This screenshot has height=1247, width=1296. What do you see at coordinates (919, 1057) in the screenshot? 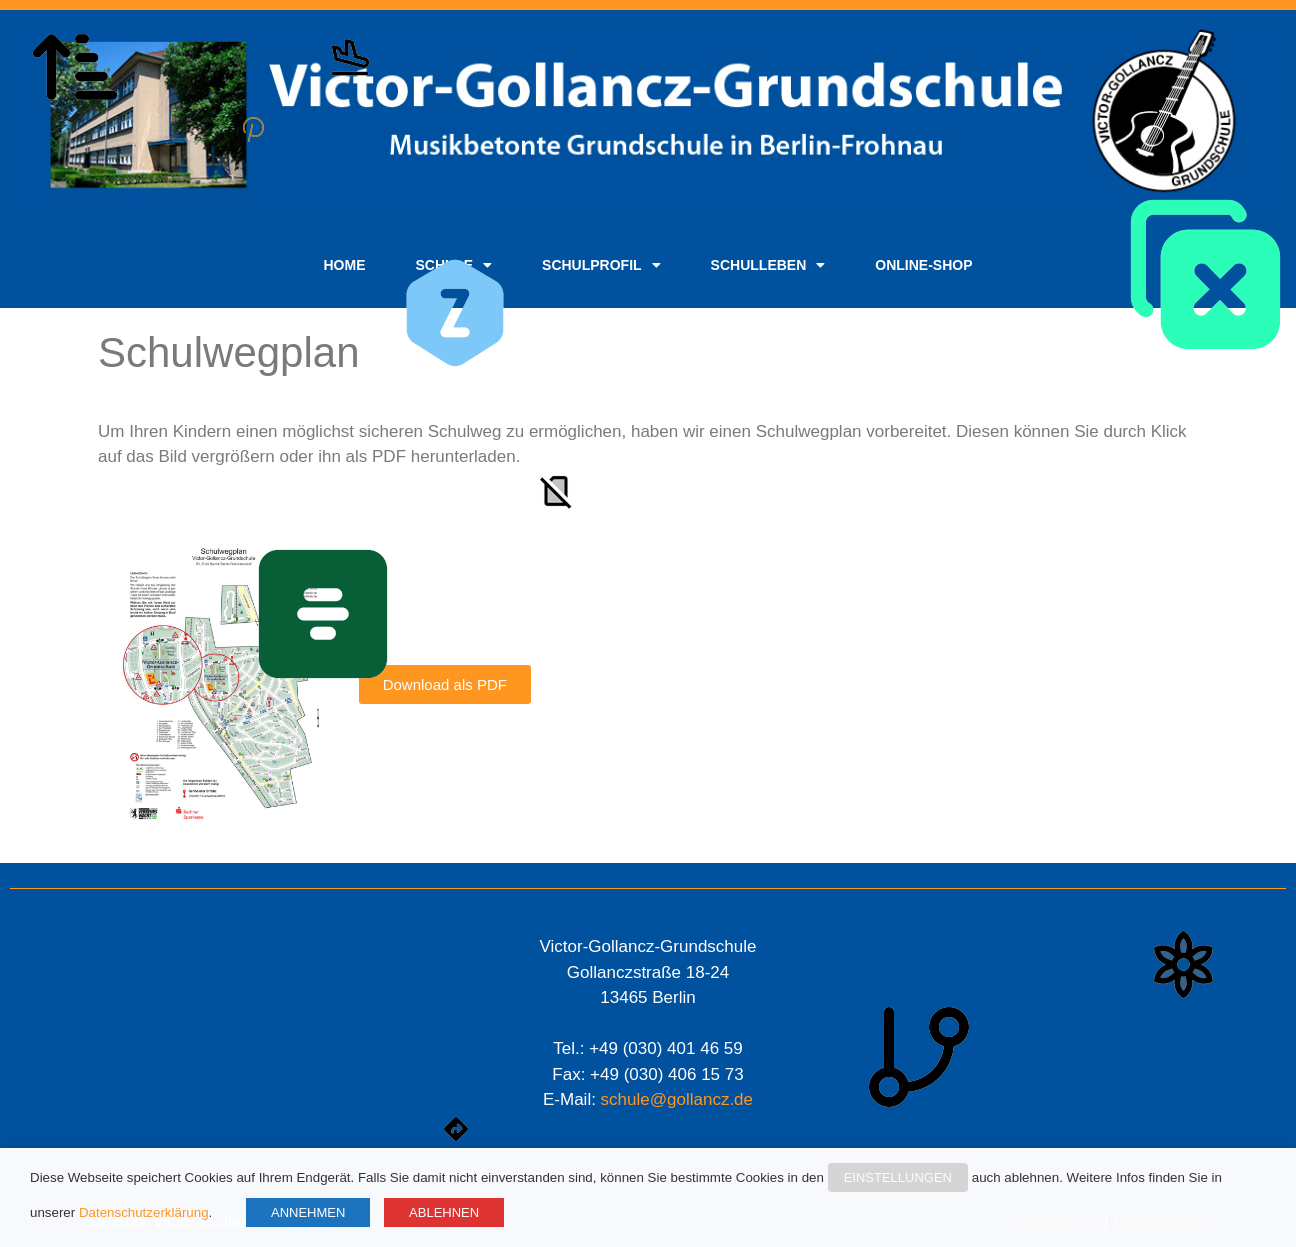
I see `view or manage git branches` at bounding box center [919, 1057].